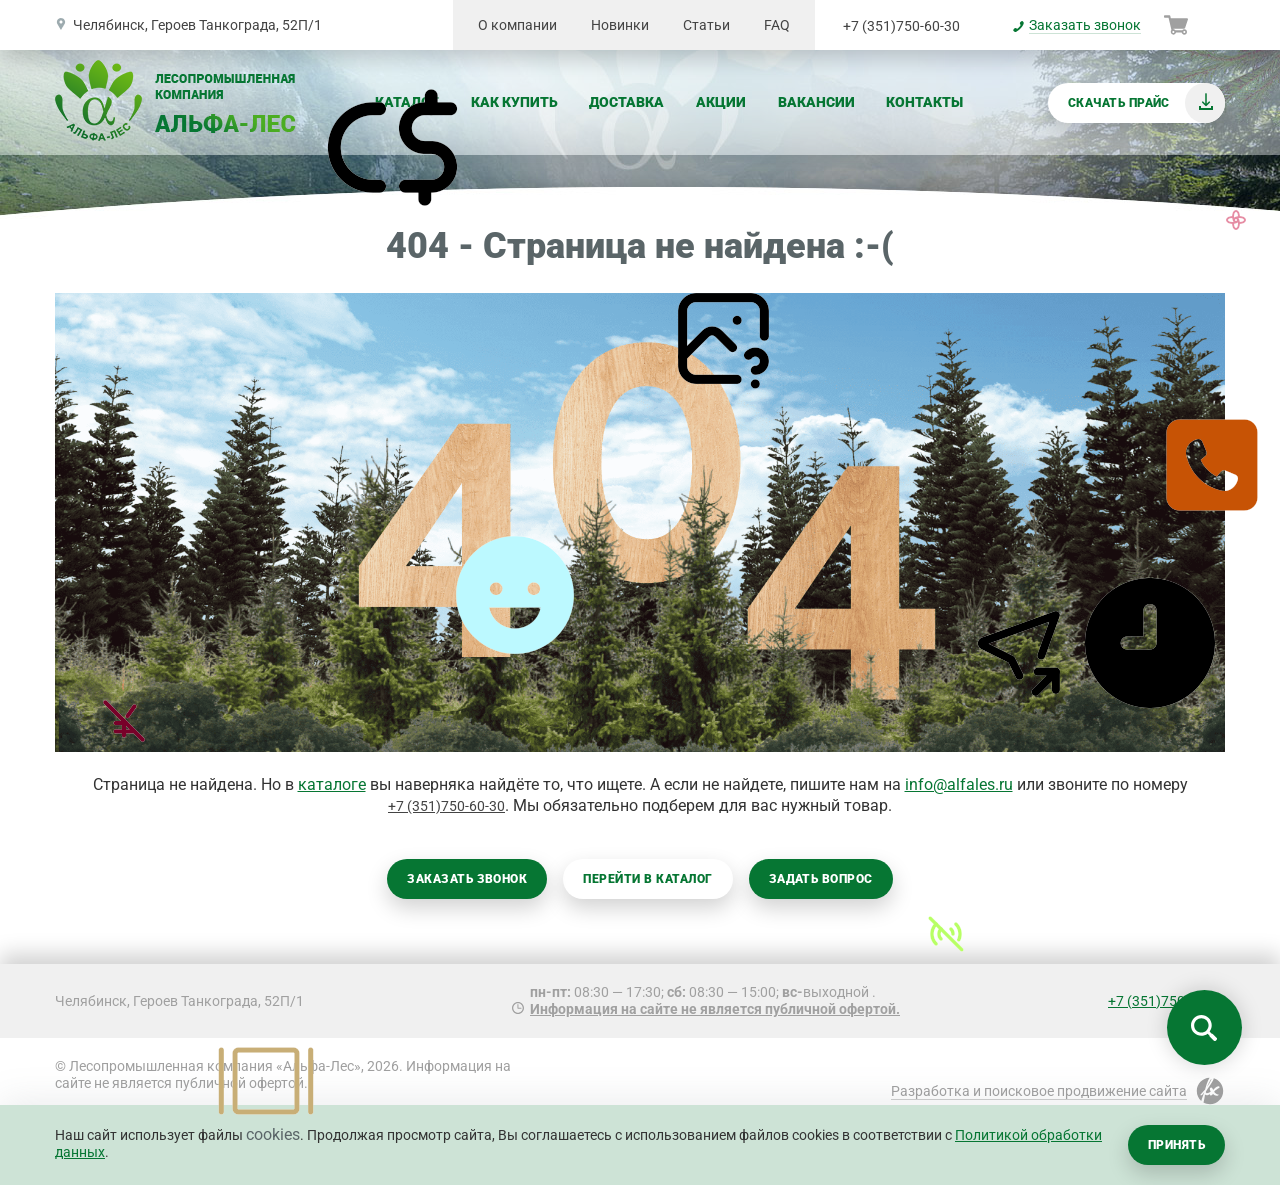 The image size is (1280, 1185). Describe the element at coordinates (1236, 220) in the screenshot. I see `supernova app or service branding` at that location.